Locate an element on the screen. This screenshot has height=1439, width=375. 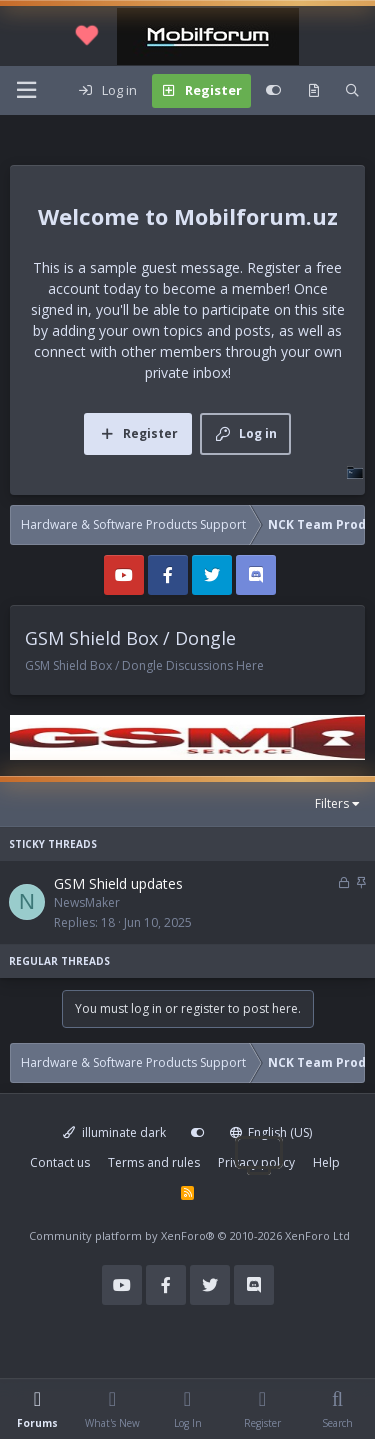
open tv or display settings is located at coordinates (259, 1154).